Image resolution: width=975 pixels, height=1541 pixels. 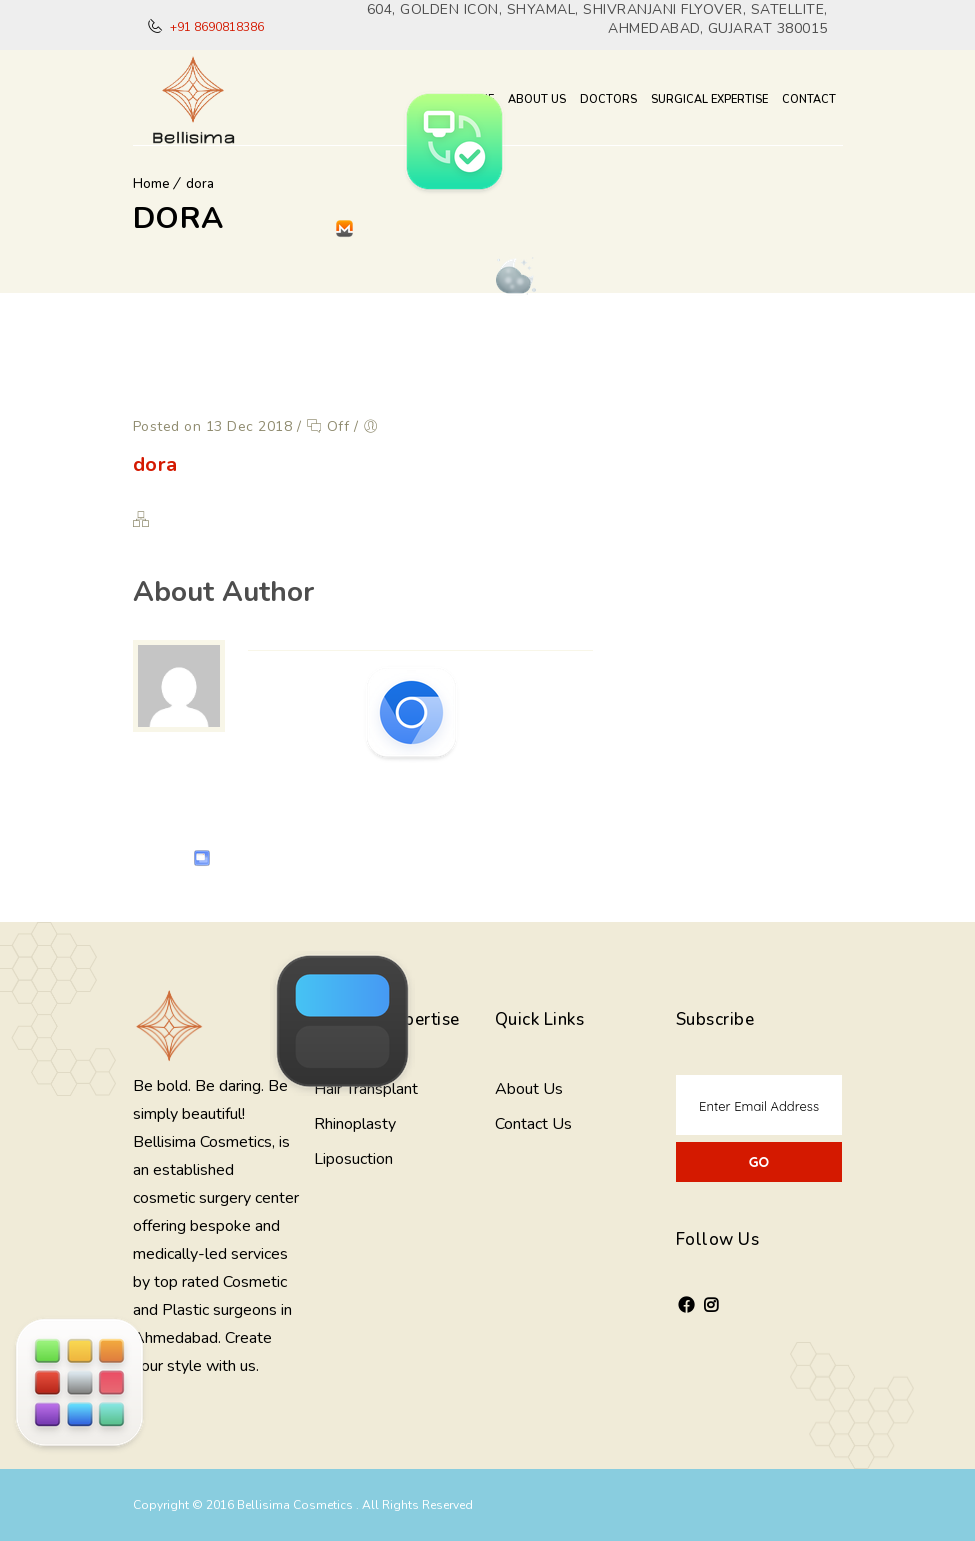 I want to click on open chromium web browser, so click(x=411, y=712).